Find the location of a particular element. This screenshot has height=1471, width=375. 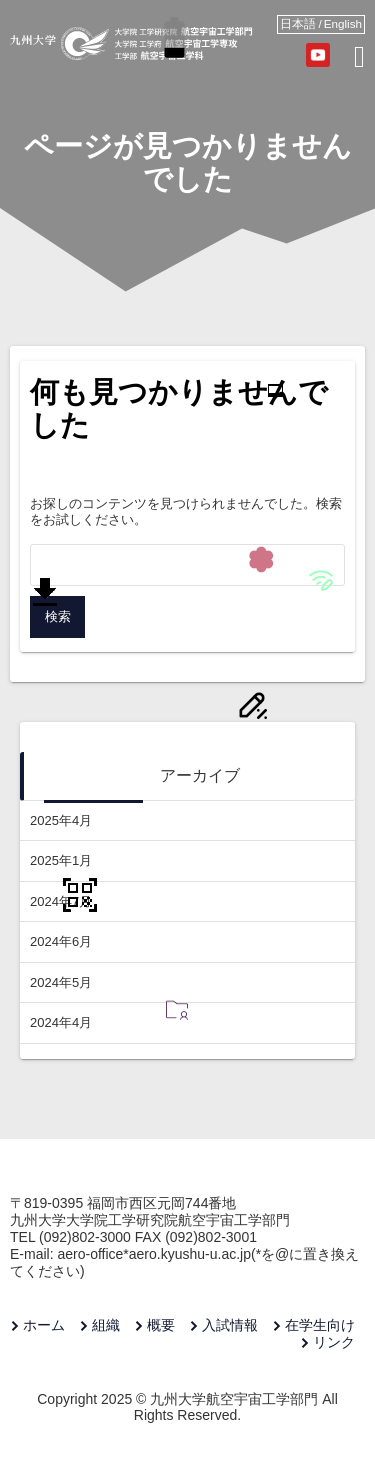

edit or apply a discount code is located at coordinates (252, 704).